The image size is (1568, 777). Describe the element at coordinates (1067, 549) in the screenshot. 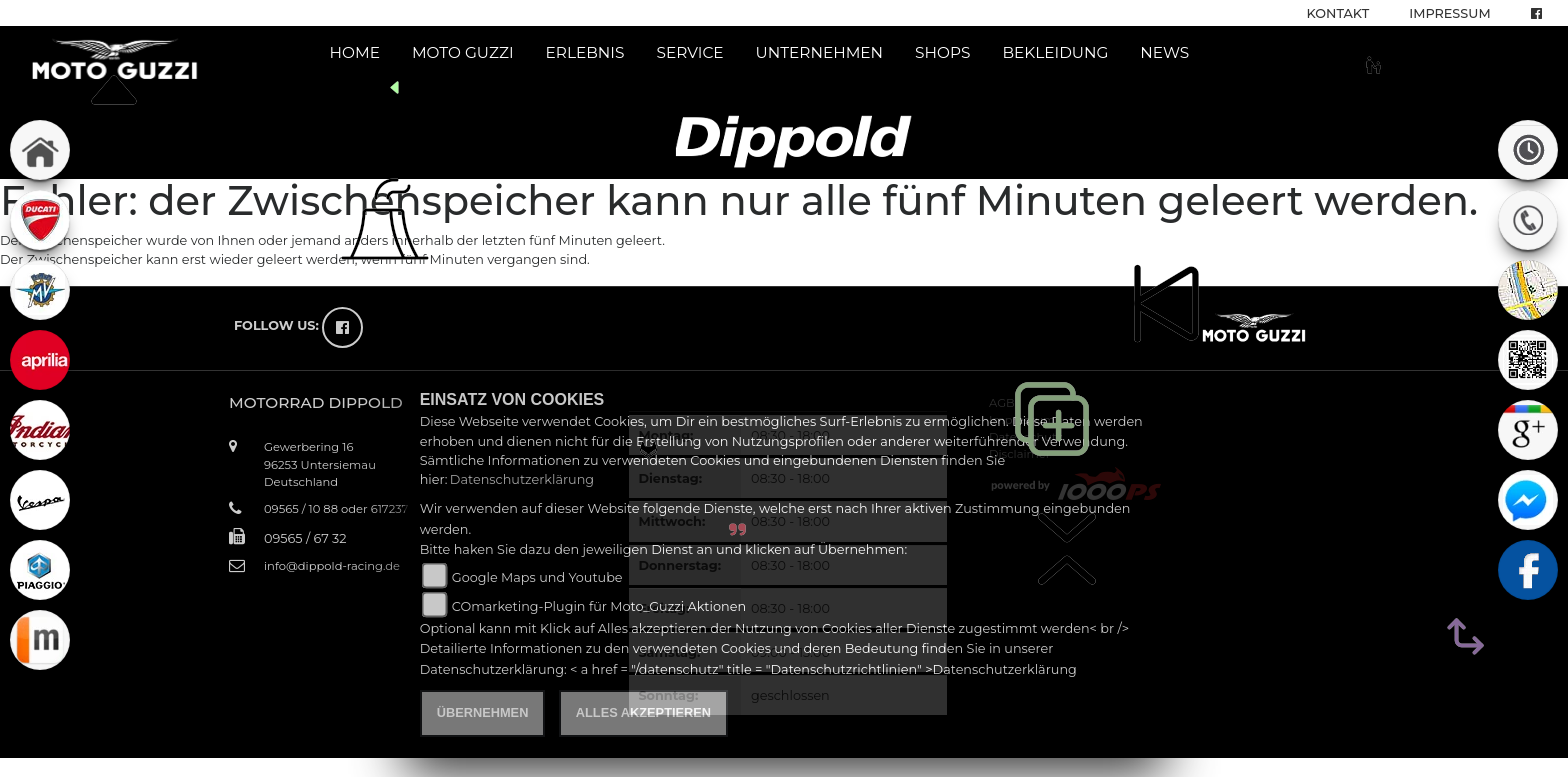

I see `collapse or minimize an expanded section` at that location.